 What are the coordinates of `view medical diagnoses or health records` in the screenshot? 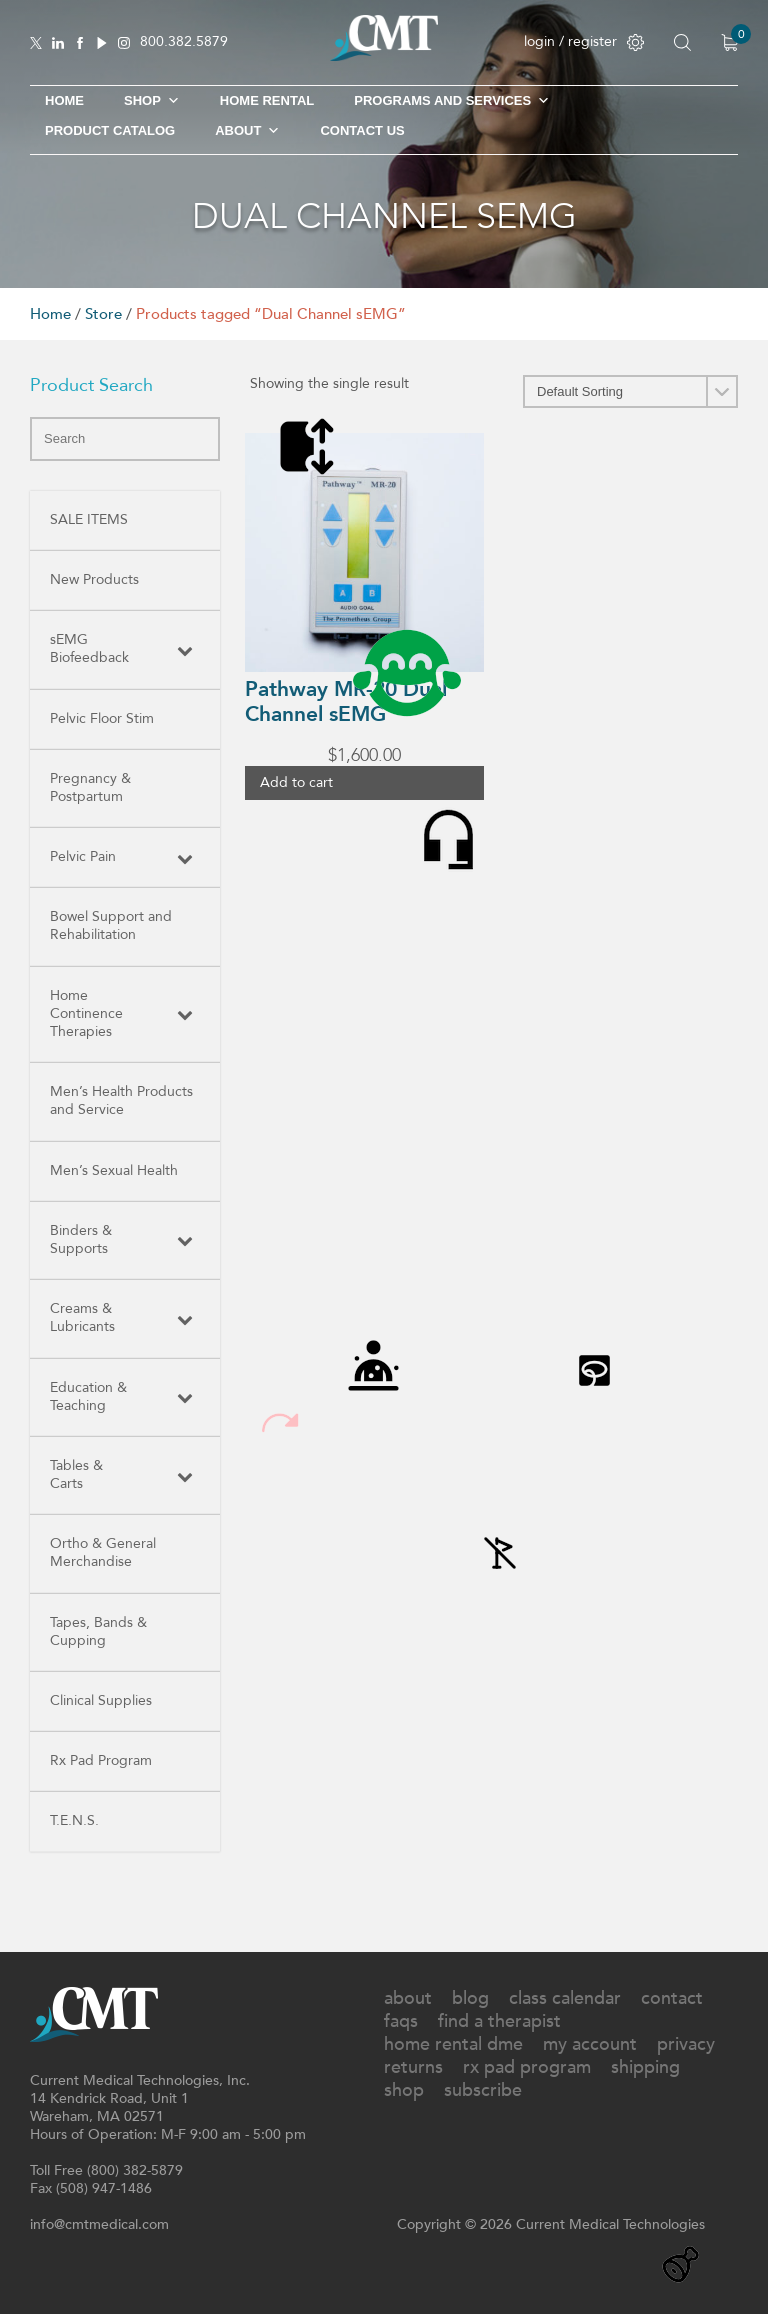 It's located at (373, 1365).